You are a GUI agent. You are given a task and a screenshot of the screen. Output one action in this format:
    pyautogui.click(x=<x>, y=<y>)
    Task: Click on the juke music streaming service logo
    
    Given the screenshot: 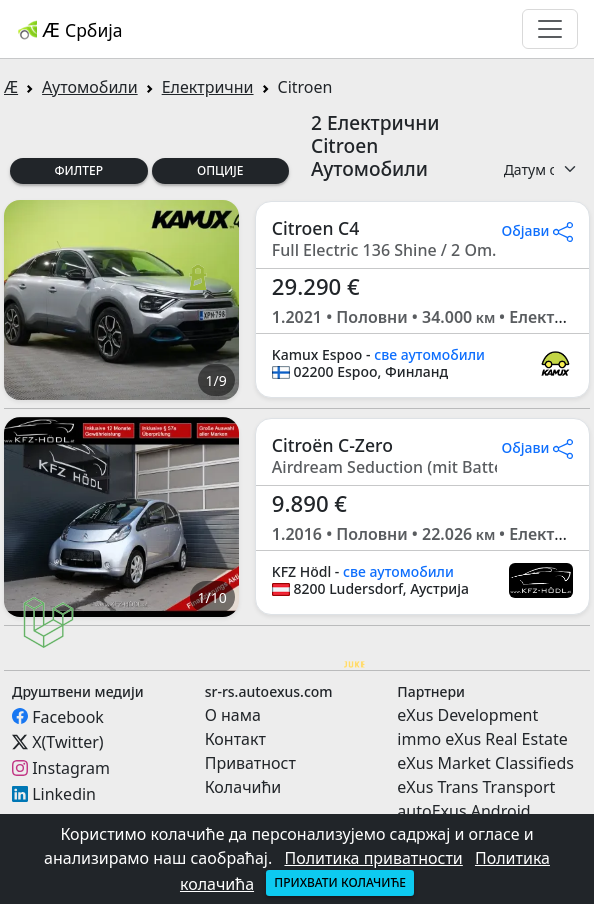 What is the action you would take?
    pyautogui.click(x=354, y=664)
    